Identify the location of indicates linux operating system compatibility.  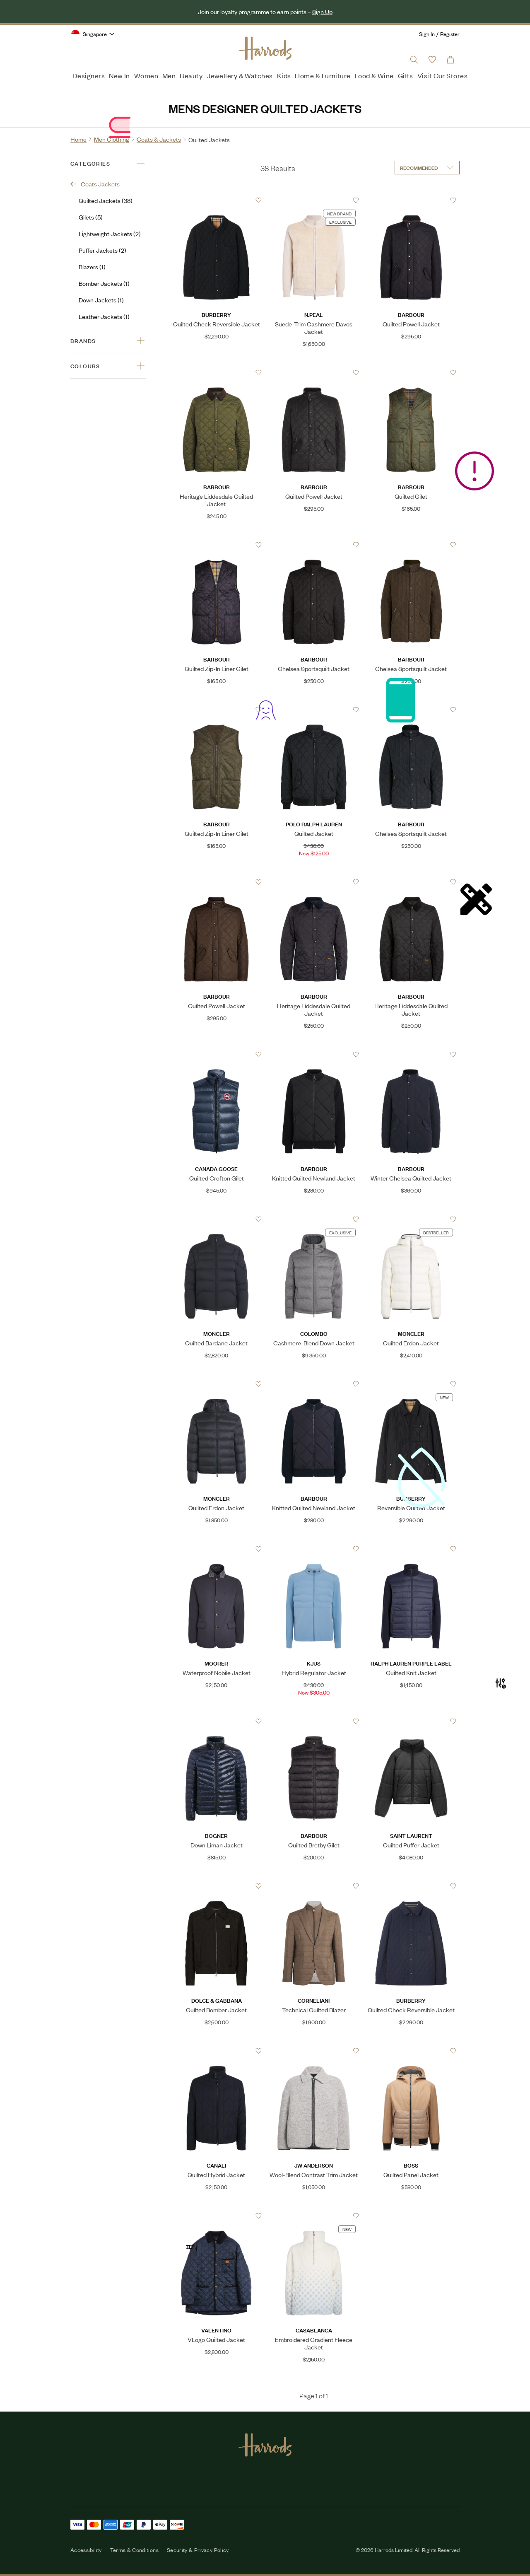
(266, 711).